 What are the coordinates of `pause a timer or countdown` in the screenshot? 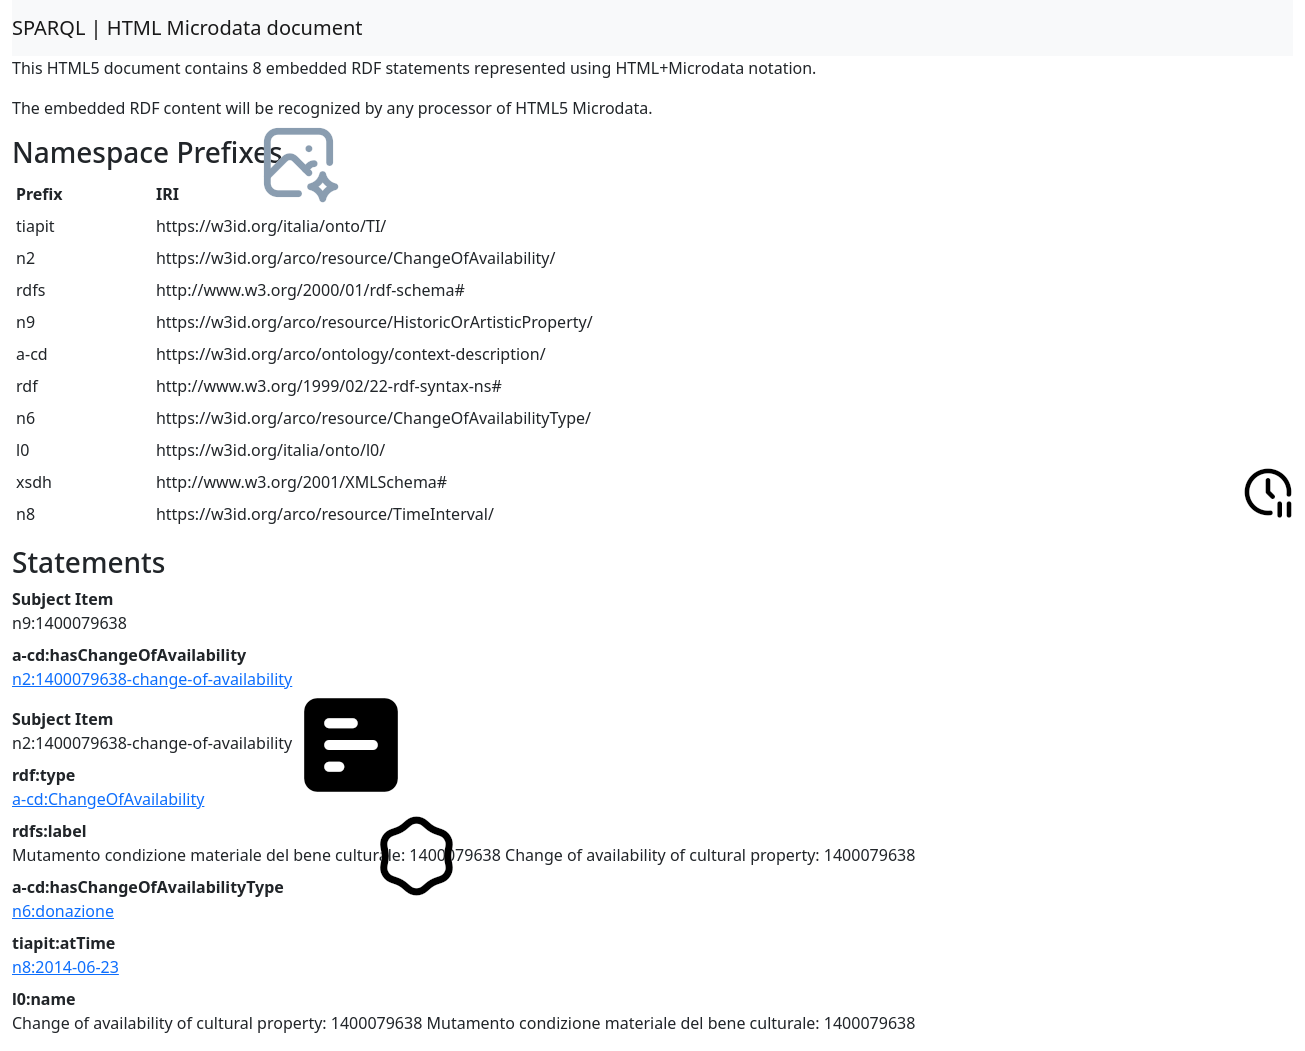 It's located at (1268, 492).